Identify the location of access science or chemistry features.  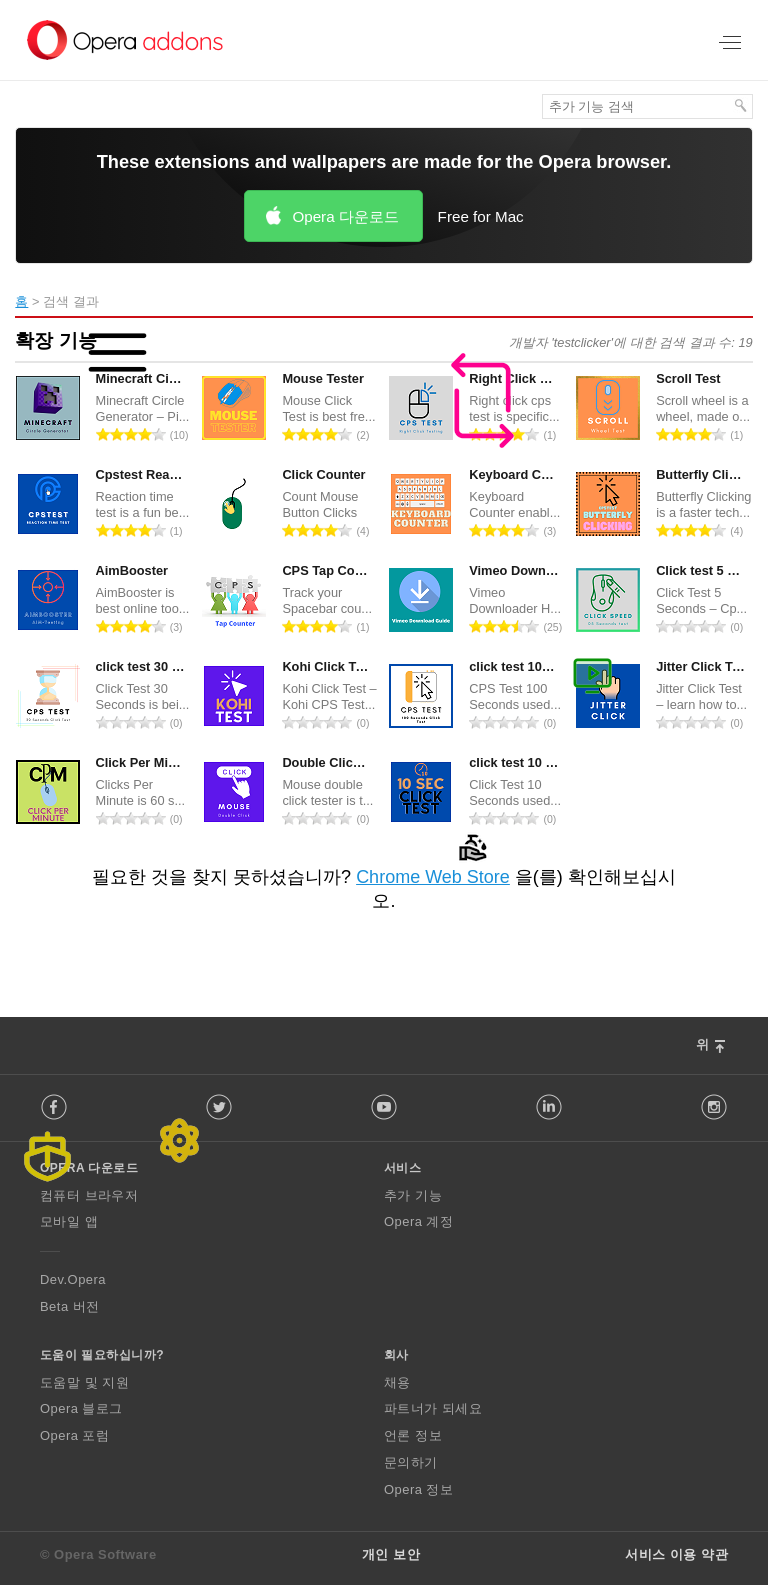
(179, 1140).